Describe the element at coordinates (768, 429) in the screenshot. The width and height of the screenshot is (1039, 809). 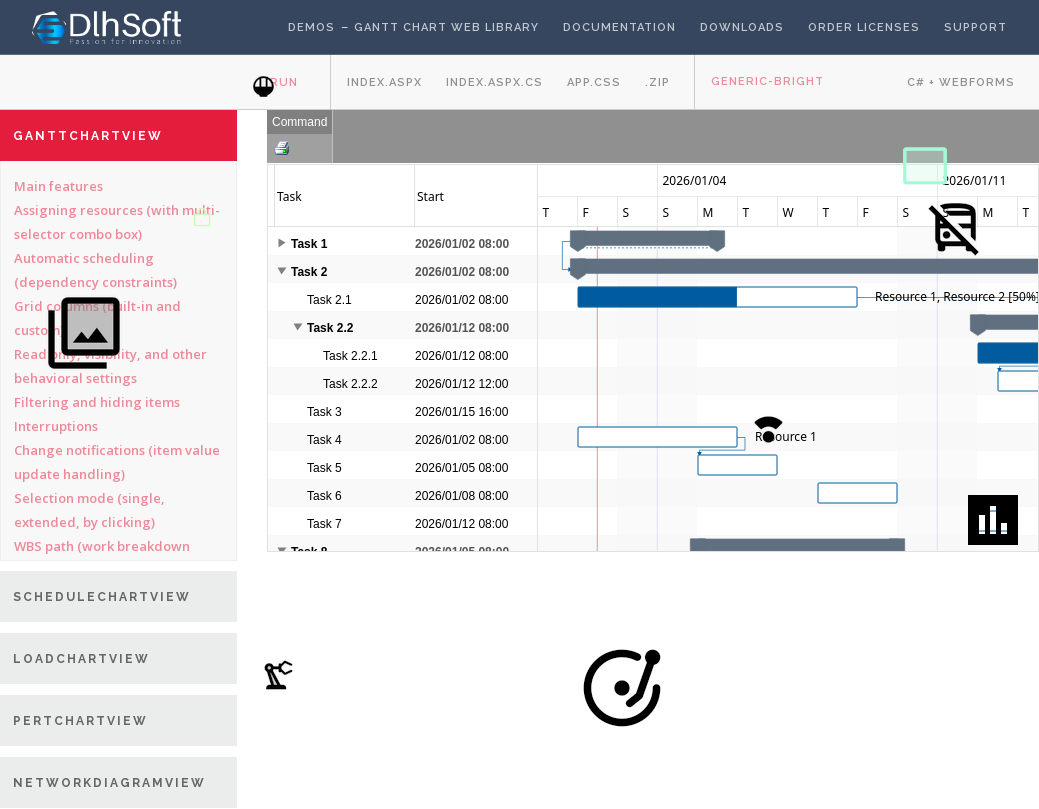
I see `calibrate your device's compass` at that location.